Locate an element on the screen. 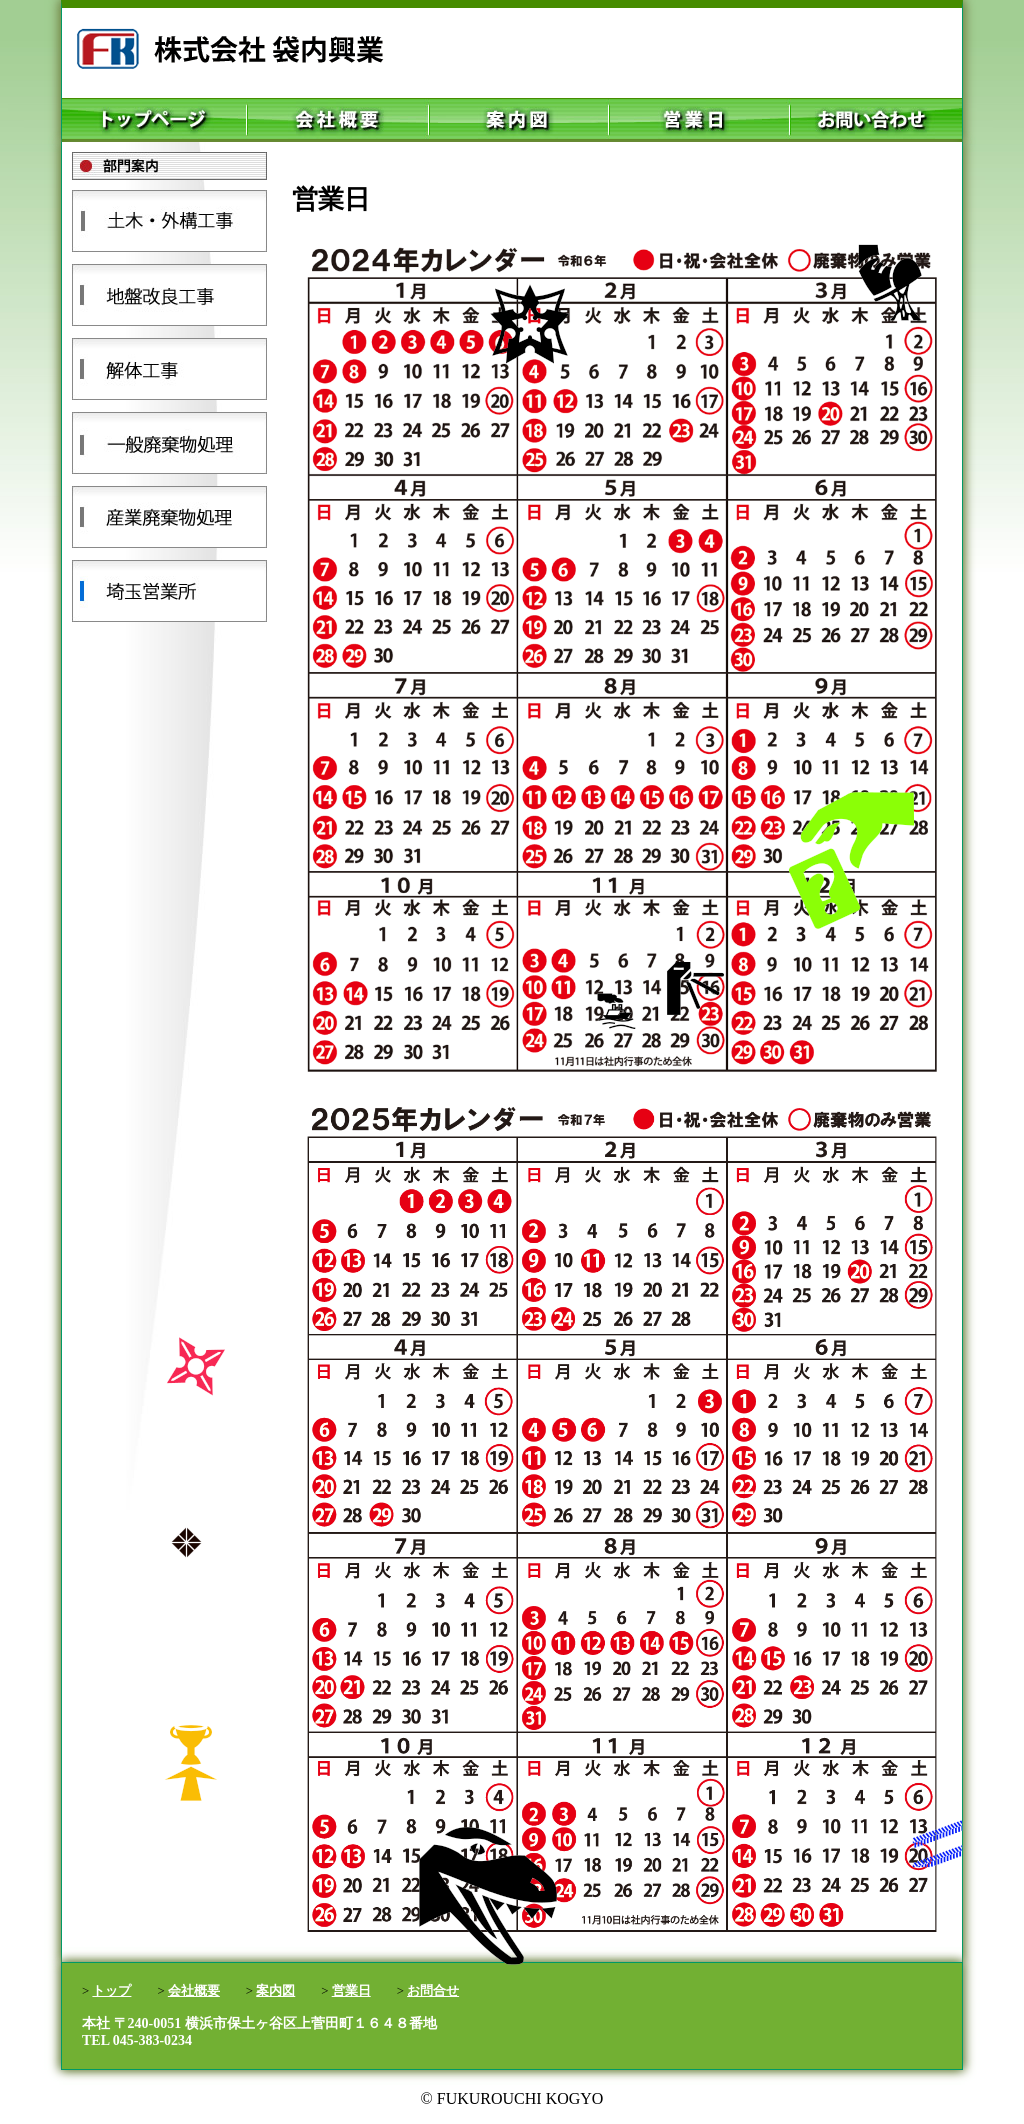 The image size is (1024, 2124). indicates off-road or vehicle trail mode is located at coordinates (937, 1842).